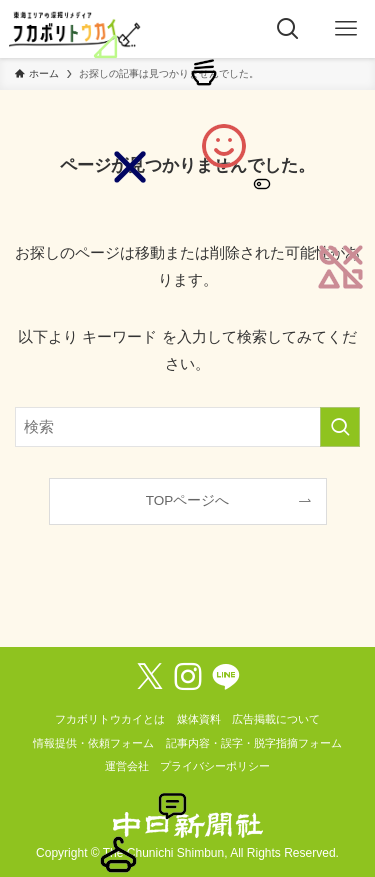 This screenshot has height=877, width=375. Describe the element at coordinates (118, 854) in the screenshot. I see `access wardrobe or clothing options` at that location.